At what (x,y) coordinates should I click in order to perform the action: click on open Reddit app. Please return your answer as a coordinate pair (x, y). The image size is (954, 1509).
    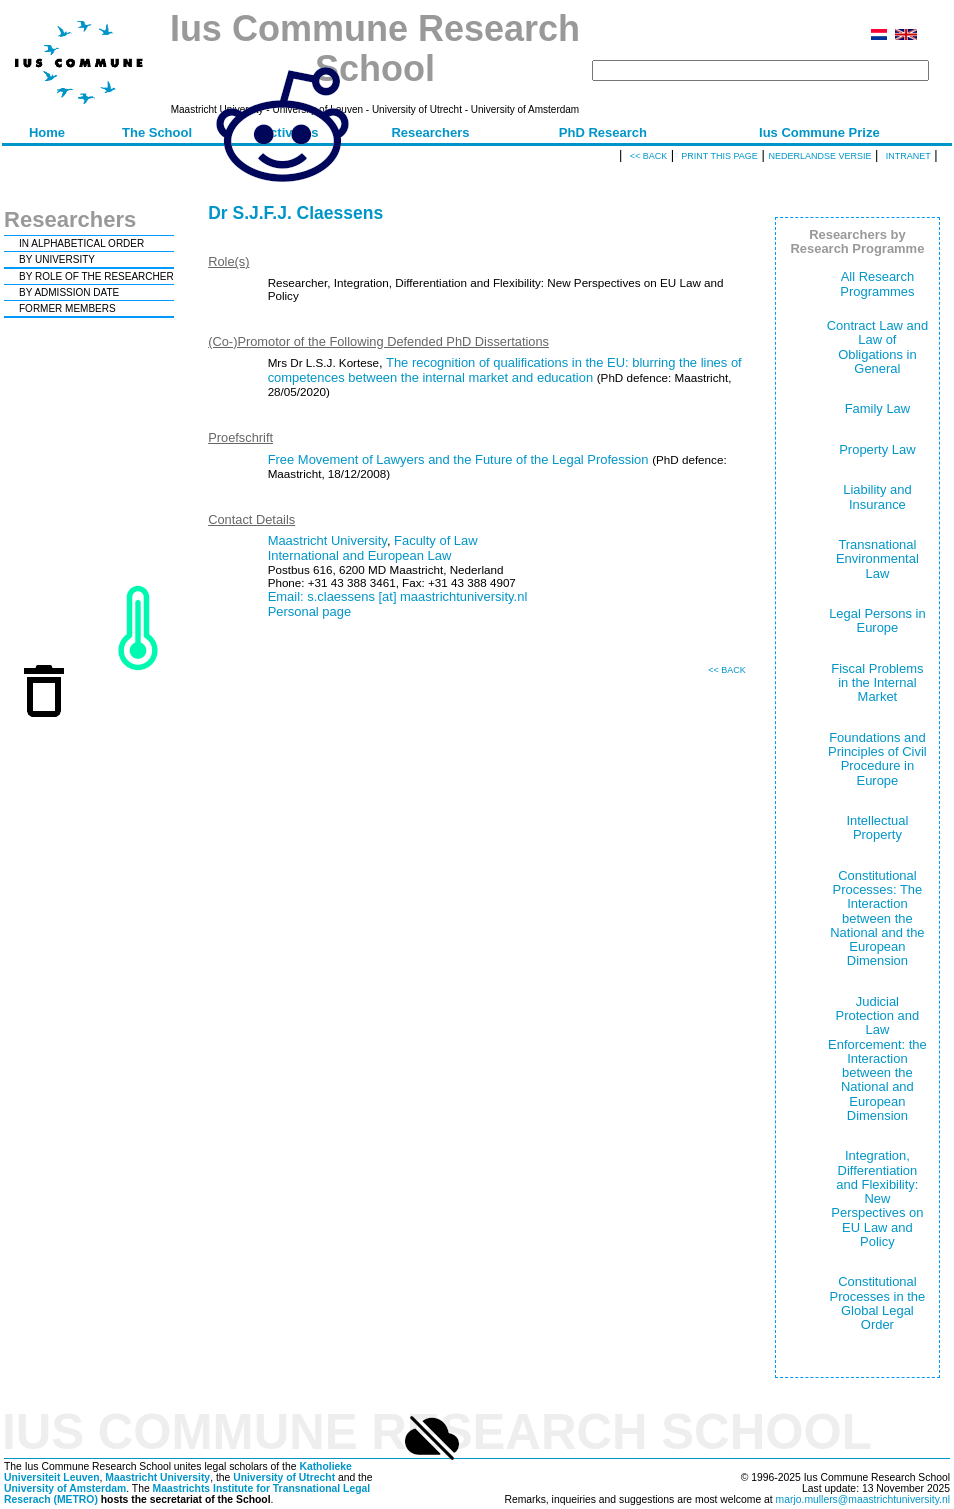
    Looking at the image, I should click on (282, 124).